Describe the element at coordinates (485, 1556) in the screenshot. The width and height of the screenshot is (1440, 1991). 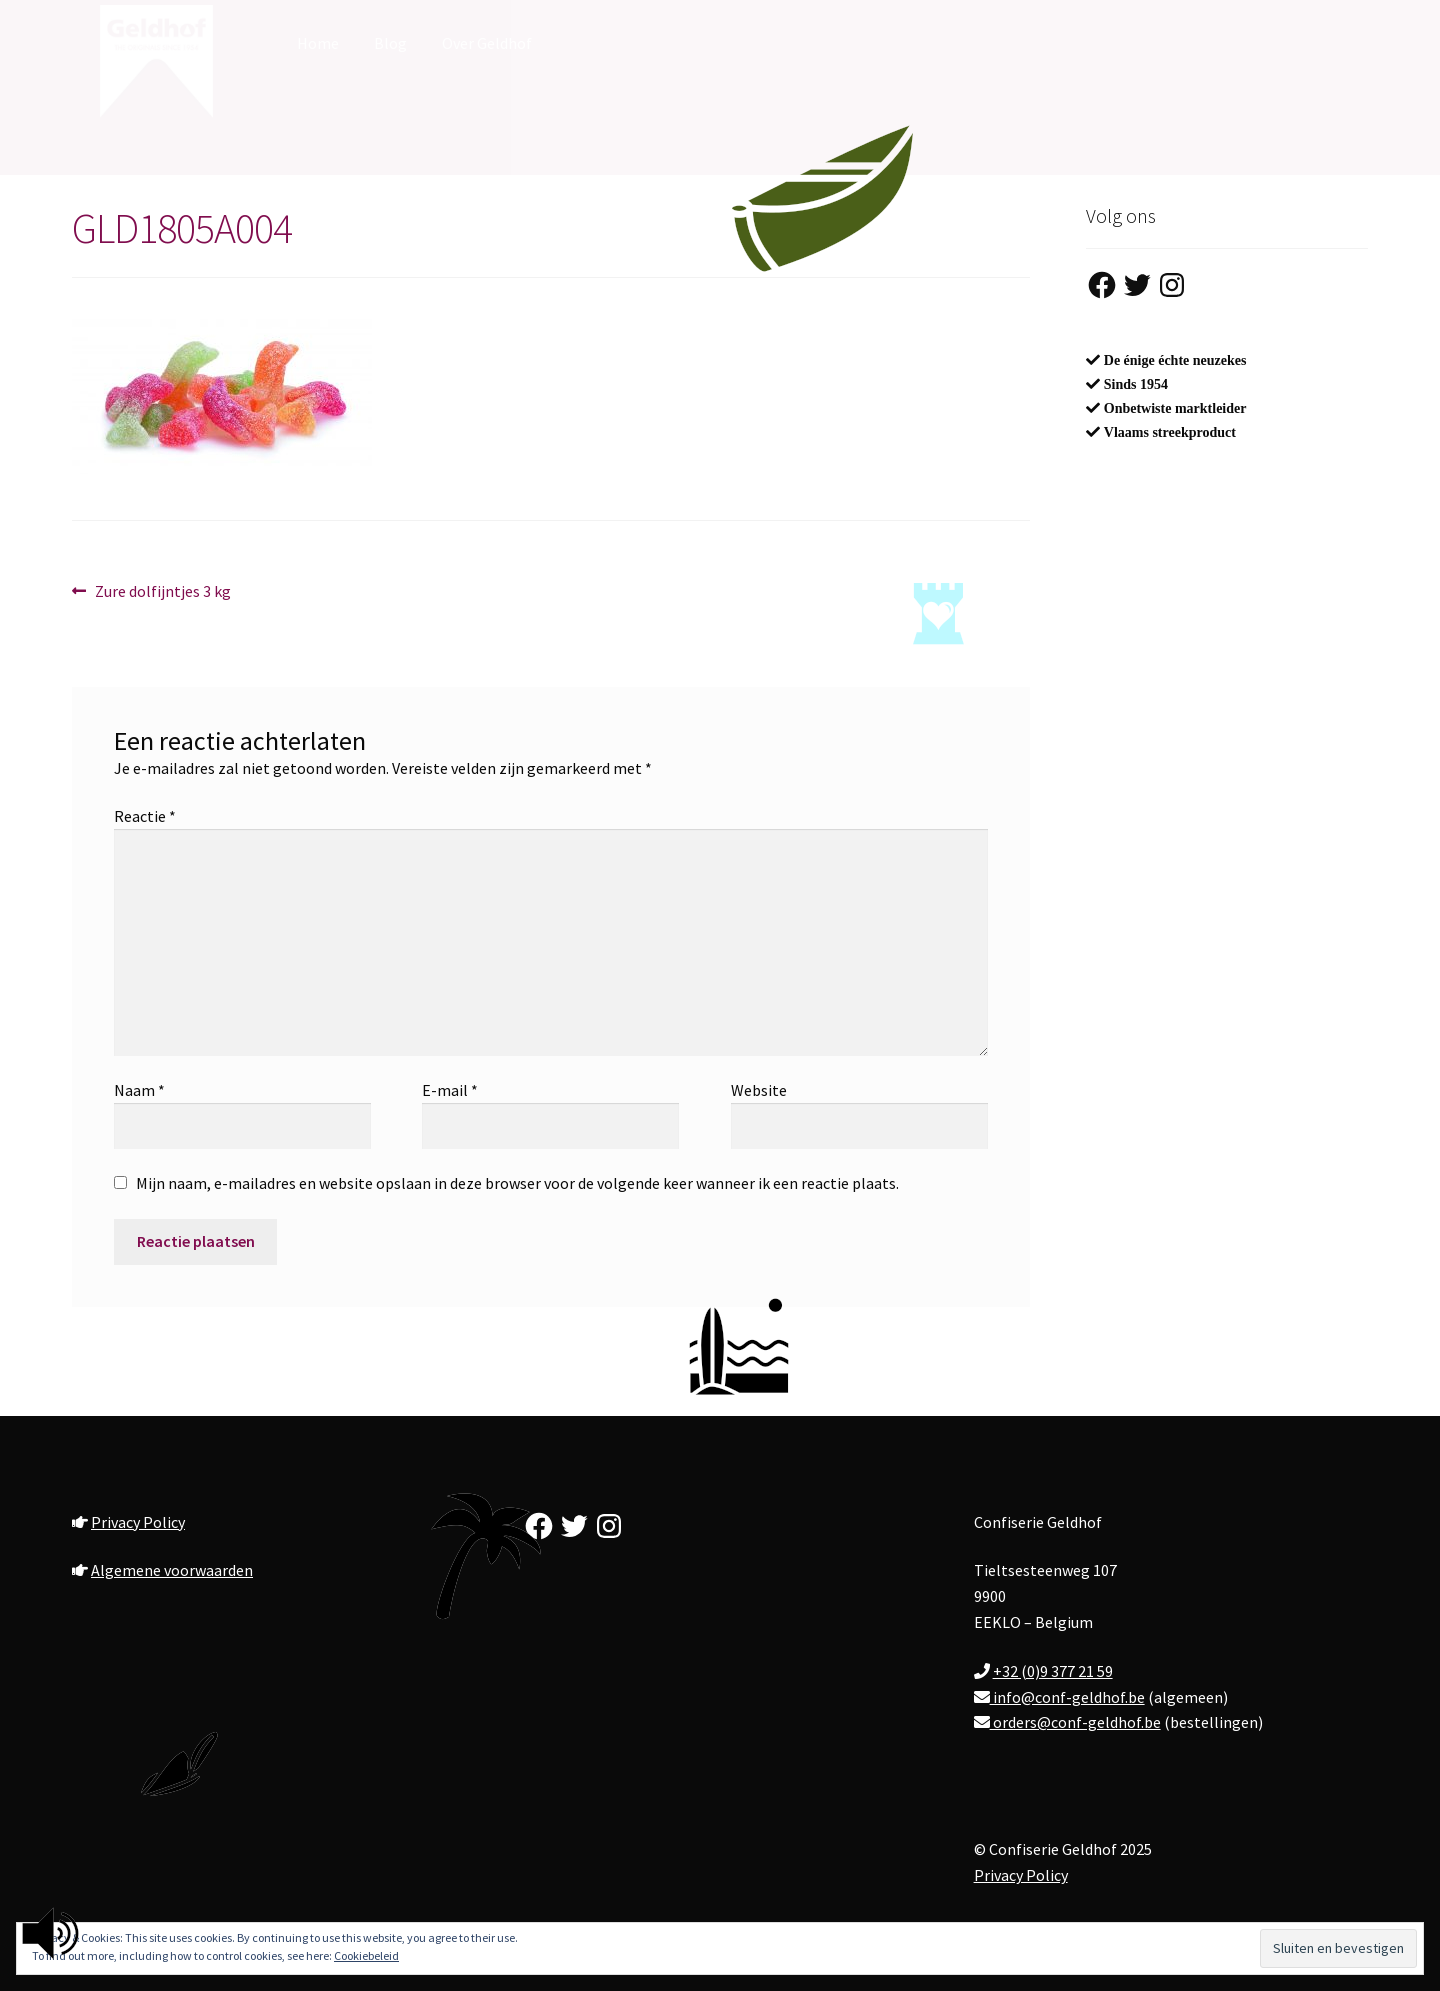
I see `indicates tropical or beach-themed content` at that location.